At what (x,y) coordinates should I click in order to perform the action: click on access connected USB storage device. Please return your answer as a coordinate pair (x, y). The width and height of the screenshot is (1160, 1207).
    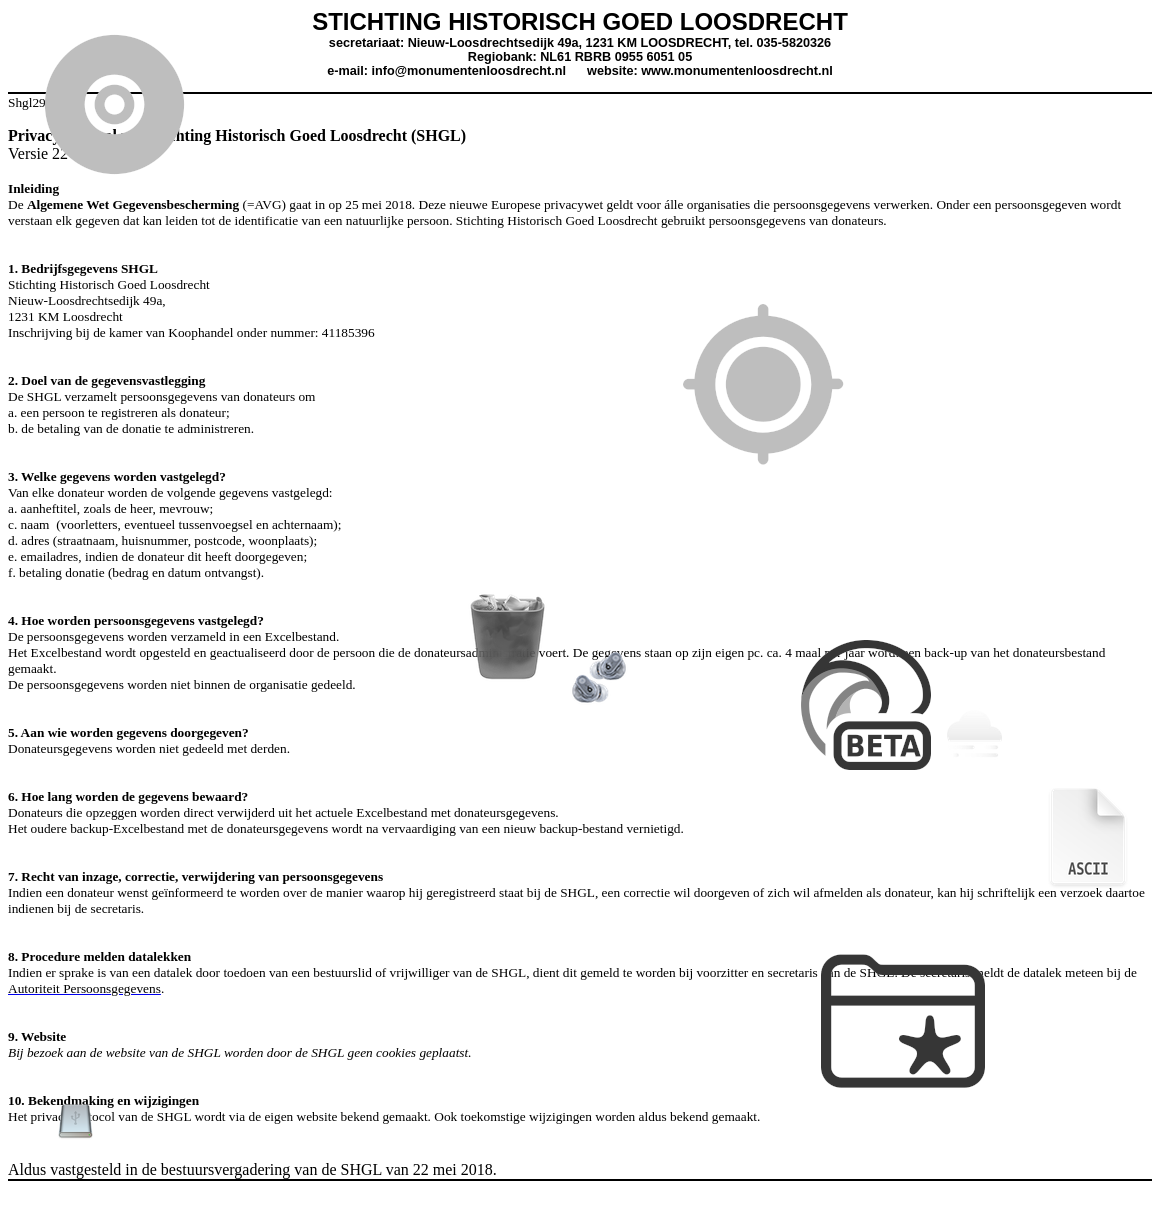
    Looking at the image, I should click on (75, 1121).